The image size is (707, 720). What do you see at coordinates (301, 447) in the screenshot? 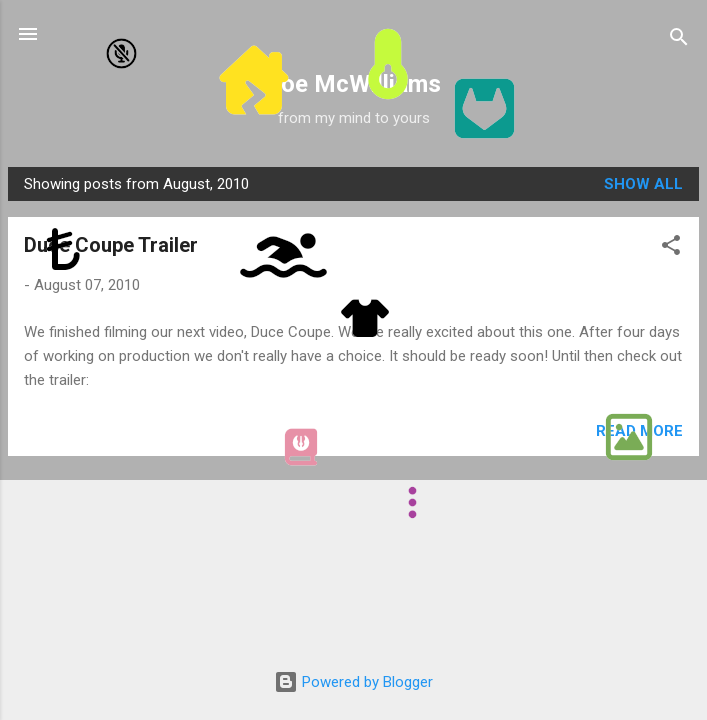
I see `access the journal of the whills or star wars lore reference` at bounding box center [301, 447].